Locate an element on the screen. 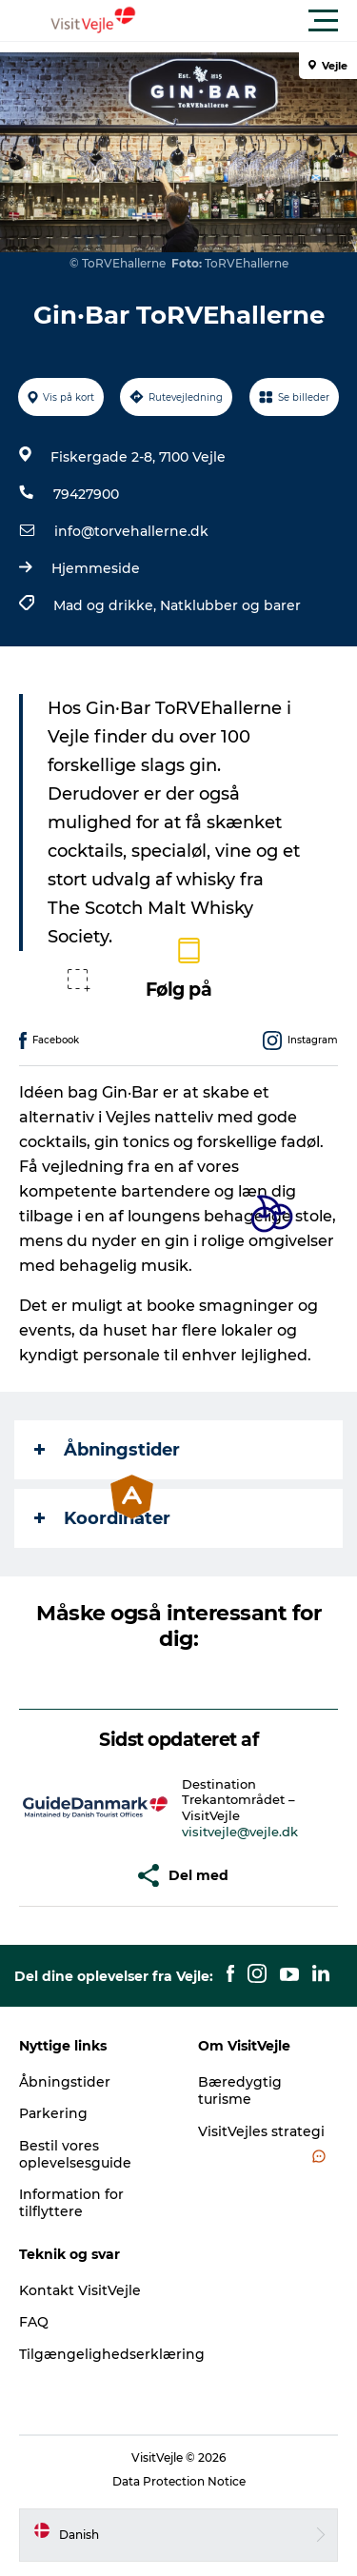 This screenshot has width=357, height=2576. indicates fruit or produce category is located at coordinates (271, 1214).